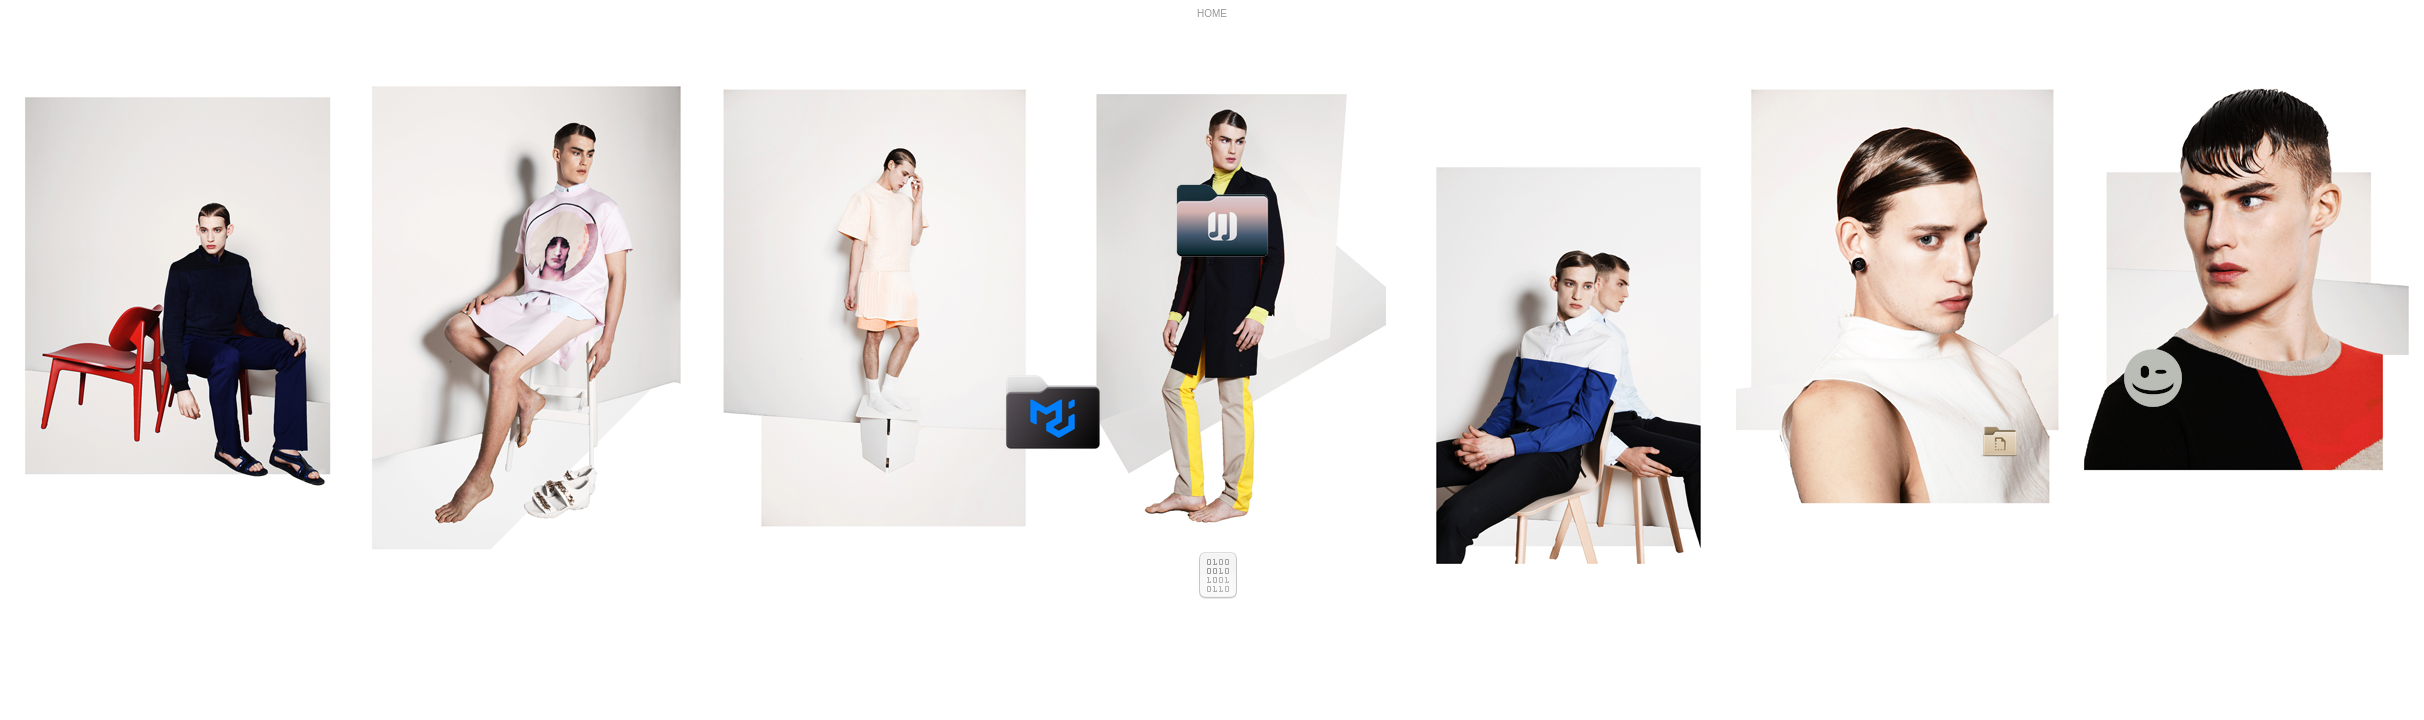 This screenshot has height=720, width=2424. I want to click on insert a winking emoji in a message, so click(2153, 378).